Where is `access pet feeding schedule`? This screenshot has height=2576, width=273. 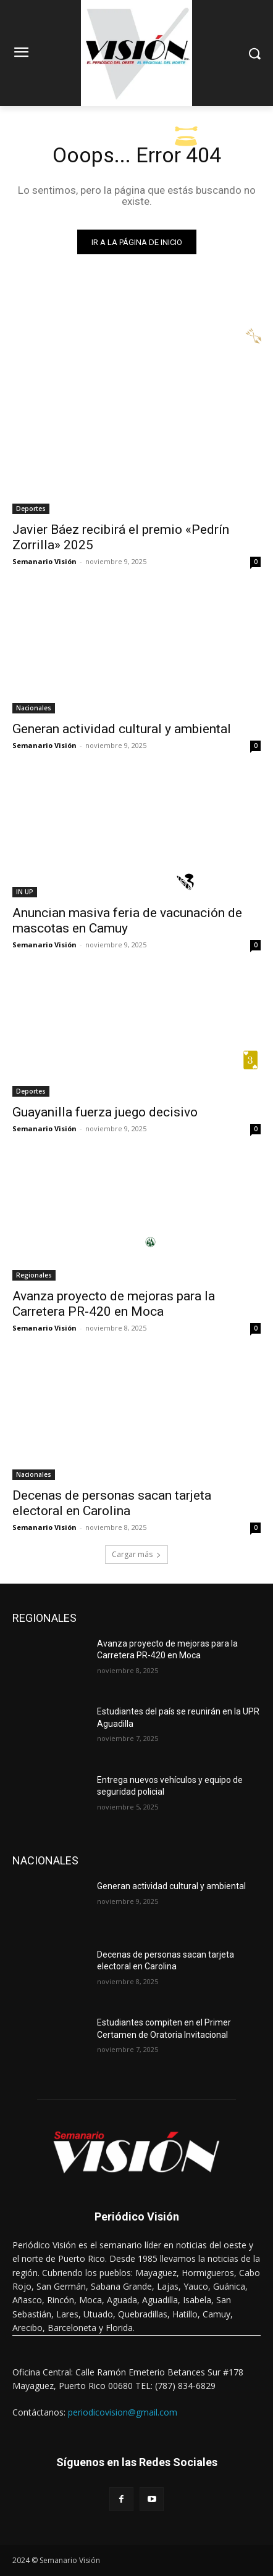 access pet feeding schedule is located at coordinates (186, 135).